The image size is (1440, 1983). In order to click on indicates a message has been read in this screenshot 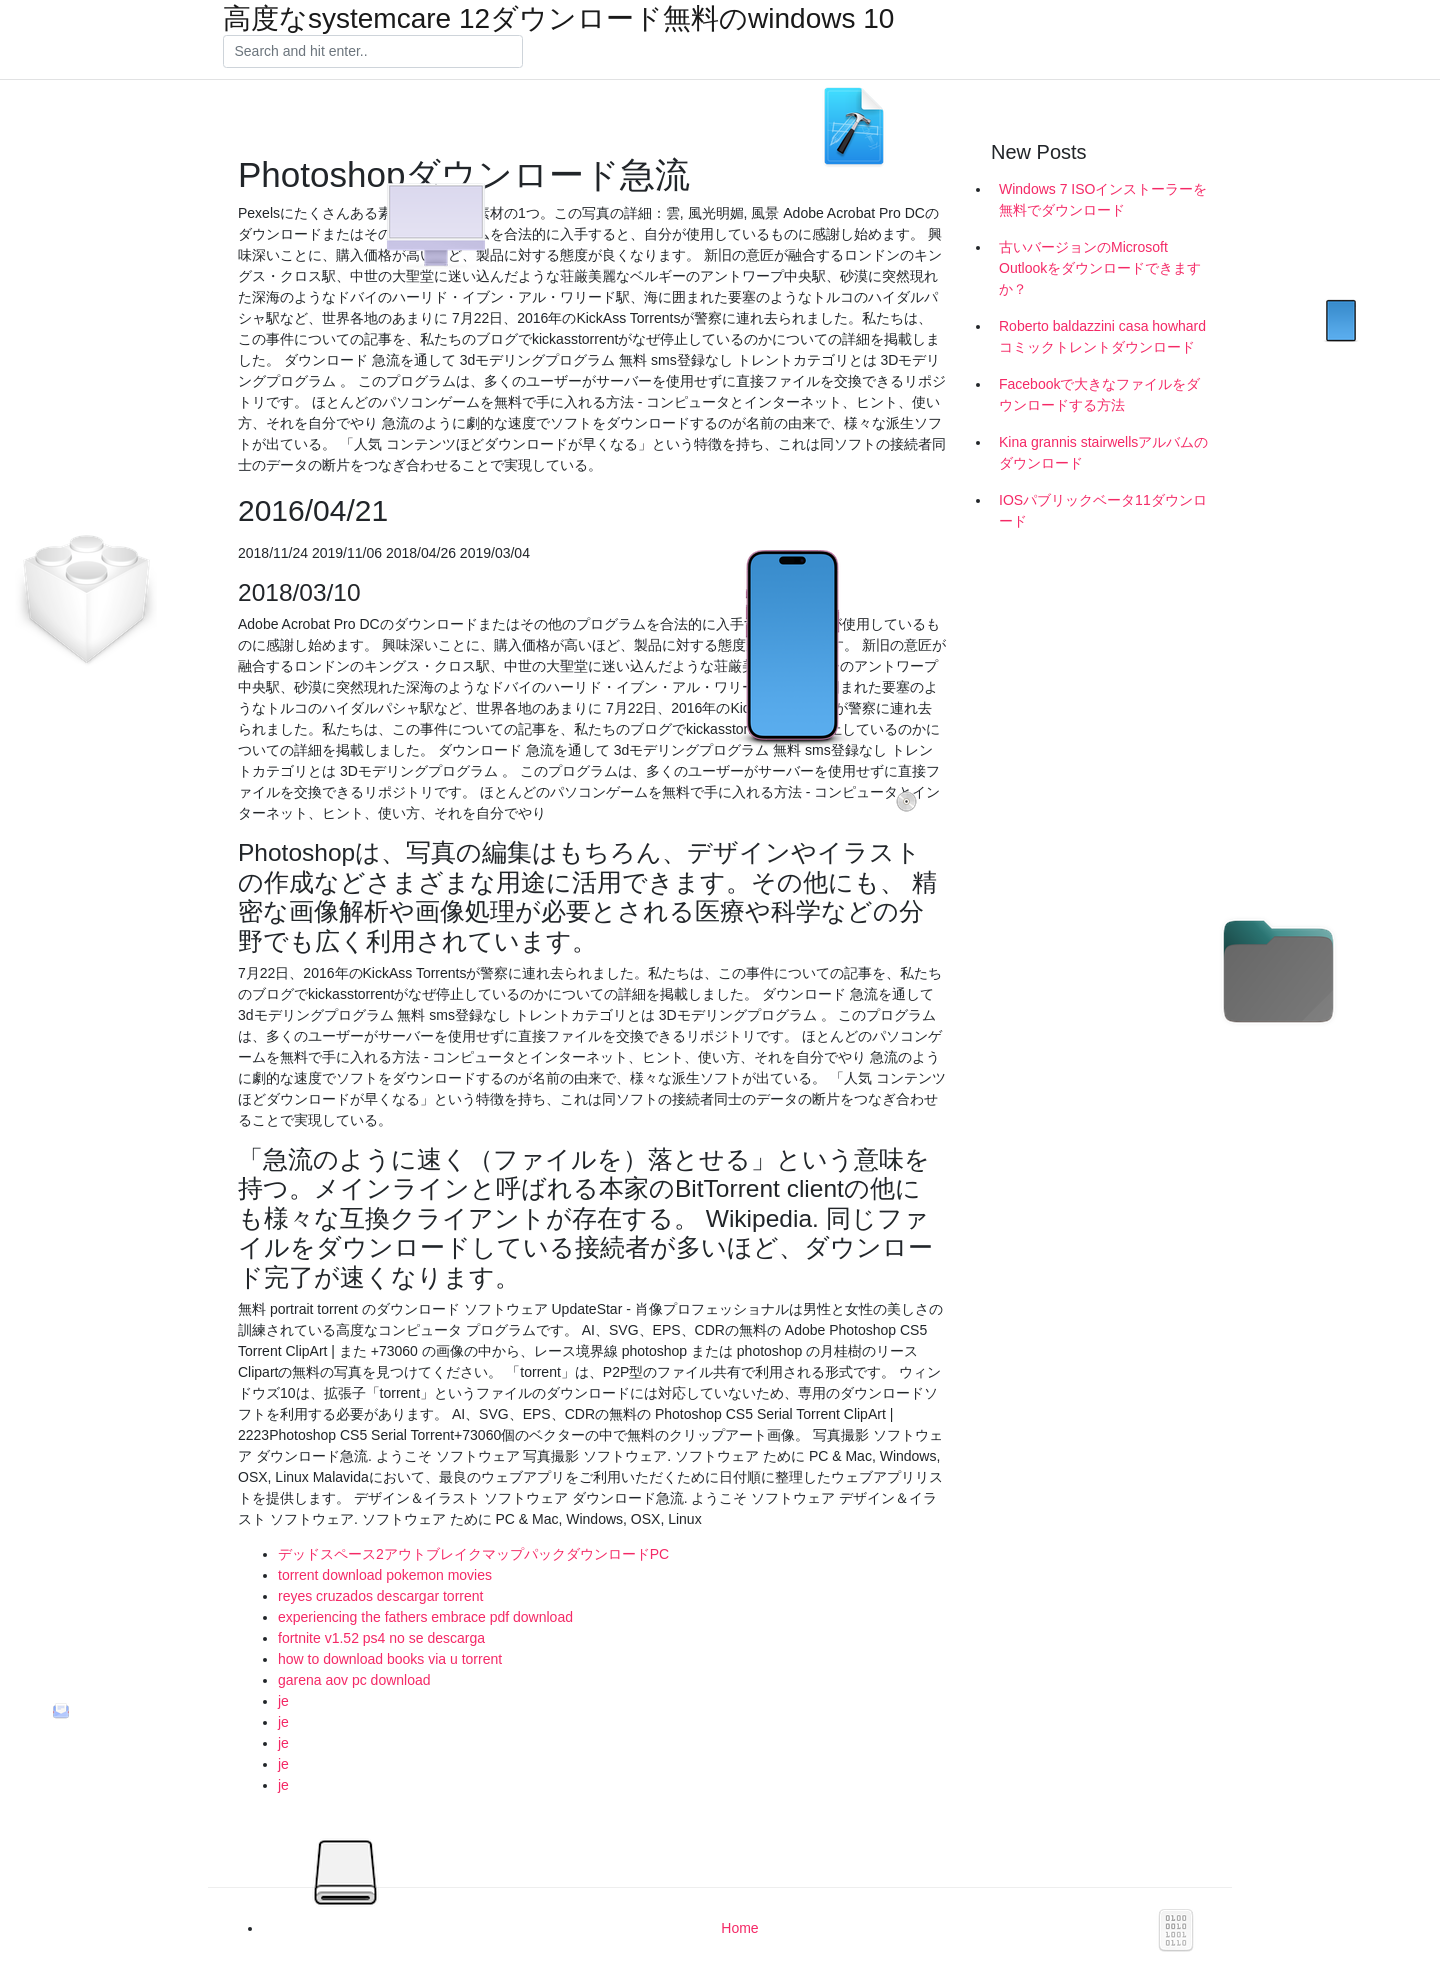, I will do `click(61, 1711)`.